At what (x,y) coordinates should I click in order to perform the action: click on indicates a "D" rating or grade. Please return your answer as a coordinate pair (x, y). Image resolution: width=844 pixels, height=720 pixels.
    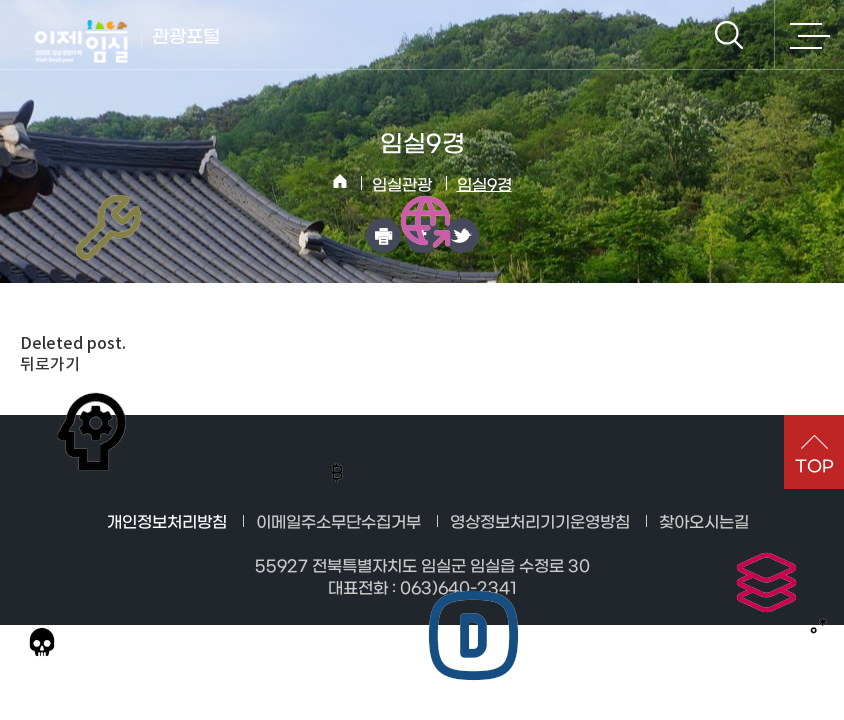
    Looking at the image, I should click on (473, 635).